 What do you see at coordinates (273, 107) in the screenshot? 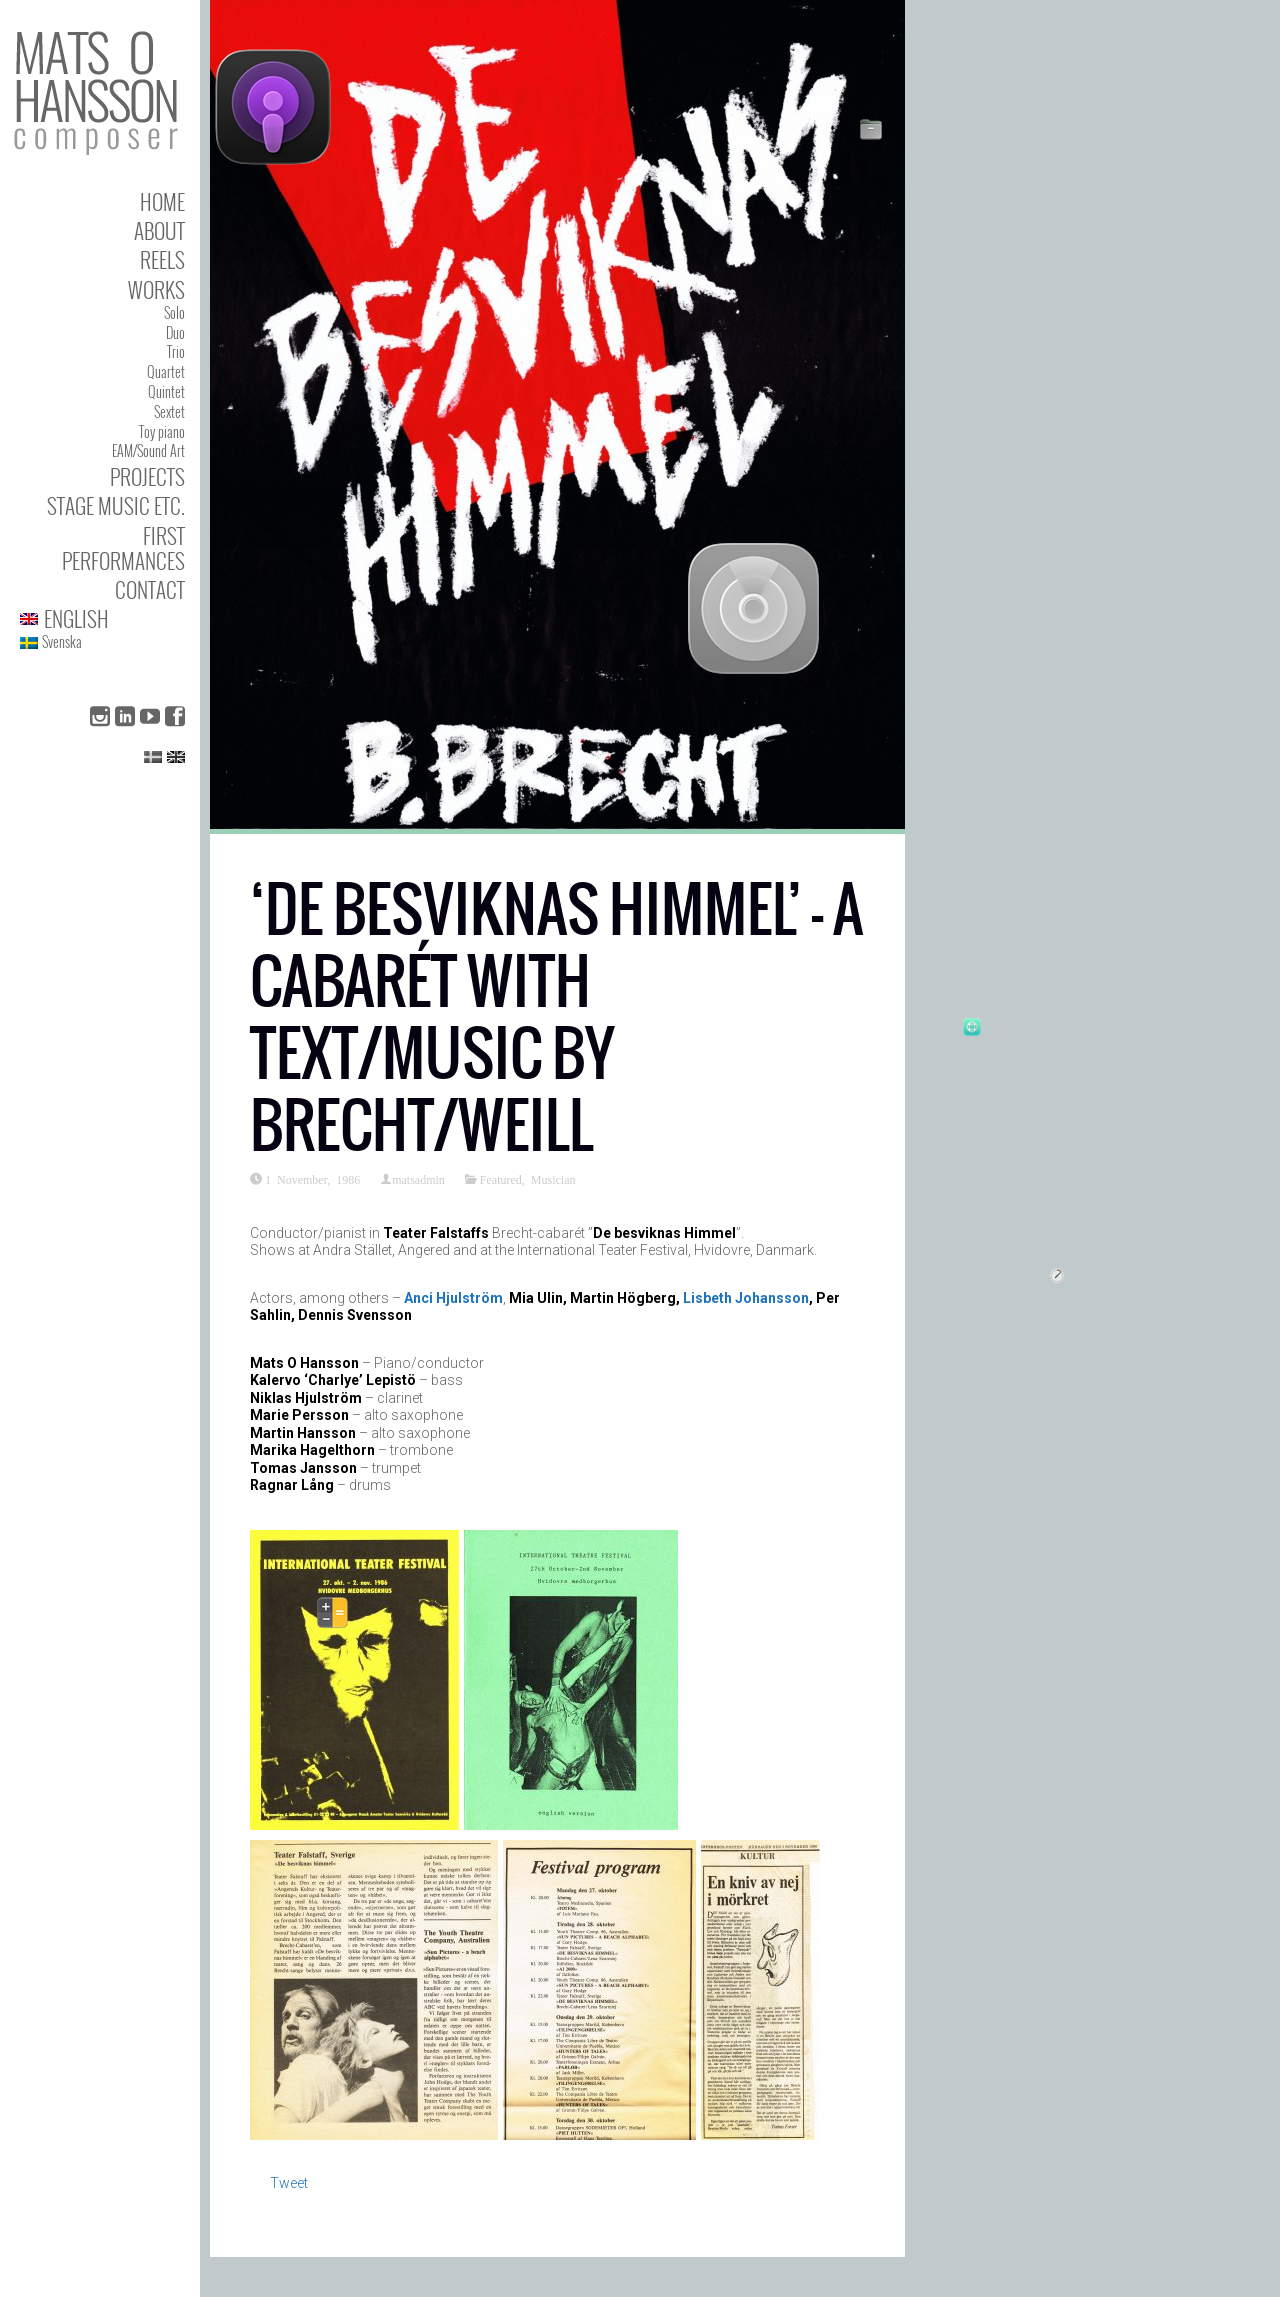
I see `open the podcasts app` at bounding box center [273, 107].